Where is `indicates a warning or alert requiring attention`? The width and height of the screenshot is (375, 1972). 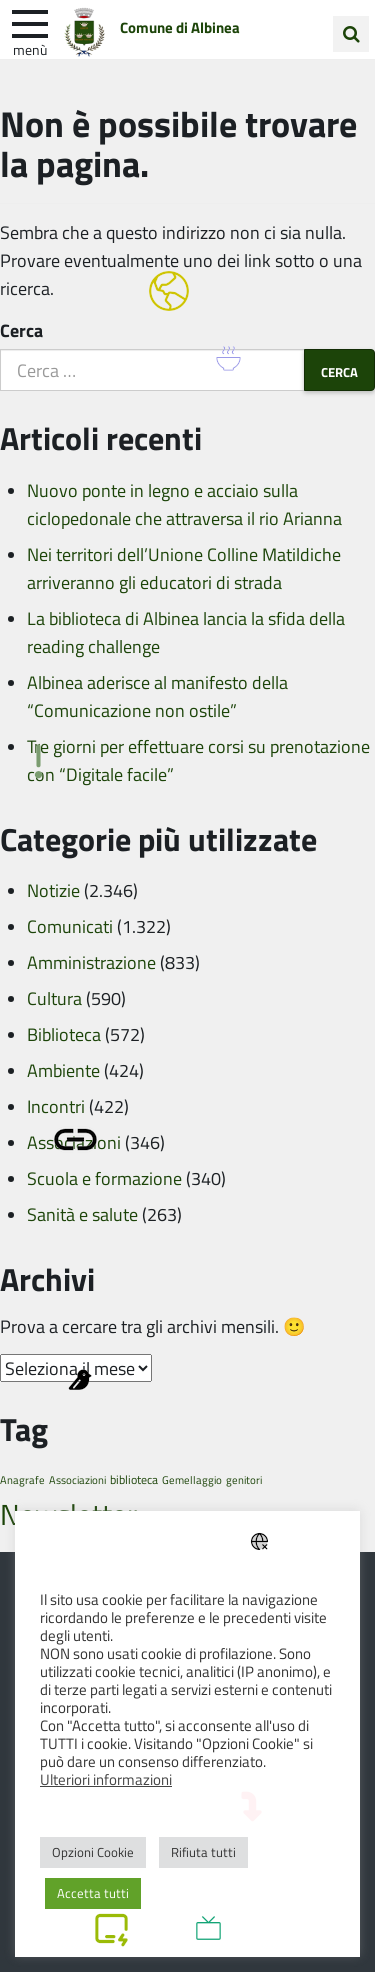 indicates a warning or alert requiring attention is located at coordinates (38, 761).